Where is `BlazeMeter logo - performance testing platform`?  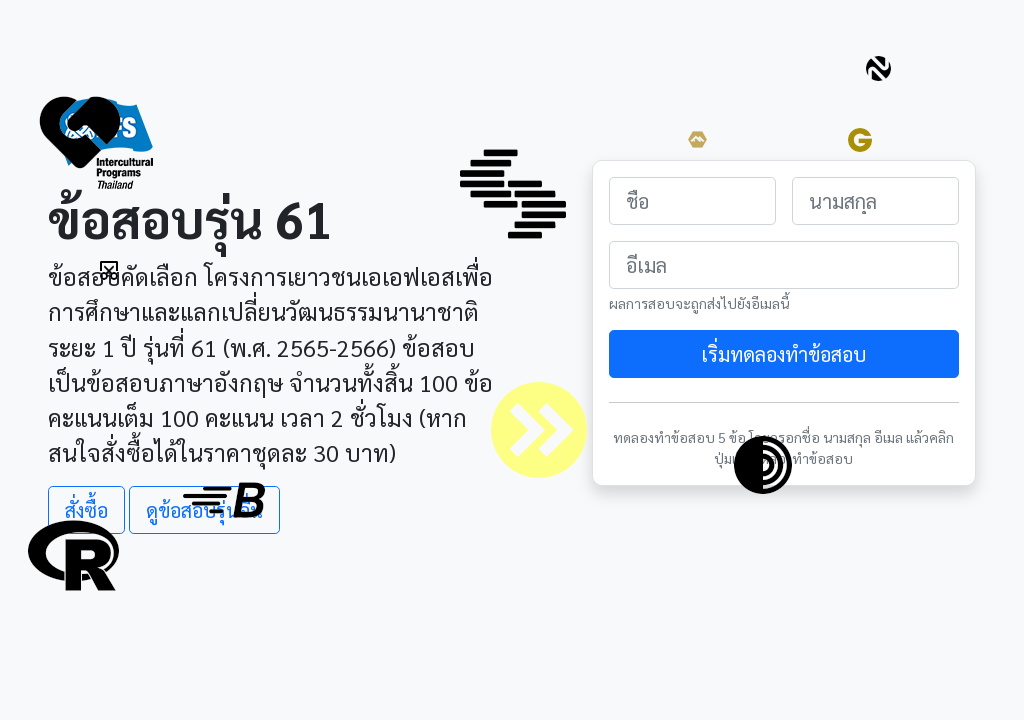
BlazeMeter logo - performance testing platform is located at coordinates (224, 500).